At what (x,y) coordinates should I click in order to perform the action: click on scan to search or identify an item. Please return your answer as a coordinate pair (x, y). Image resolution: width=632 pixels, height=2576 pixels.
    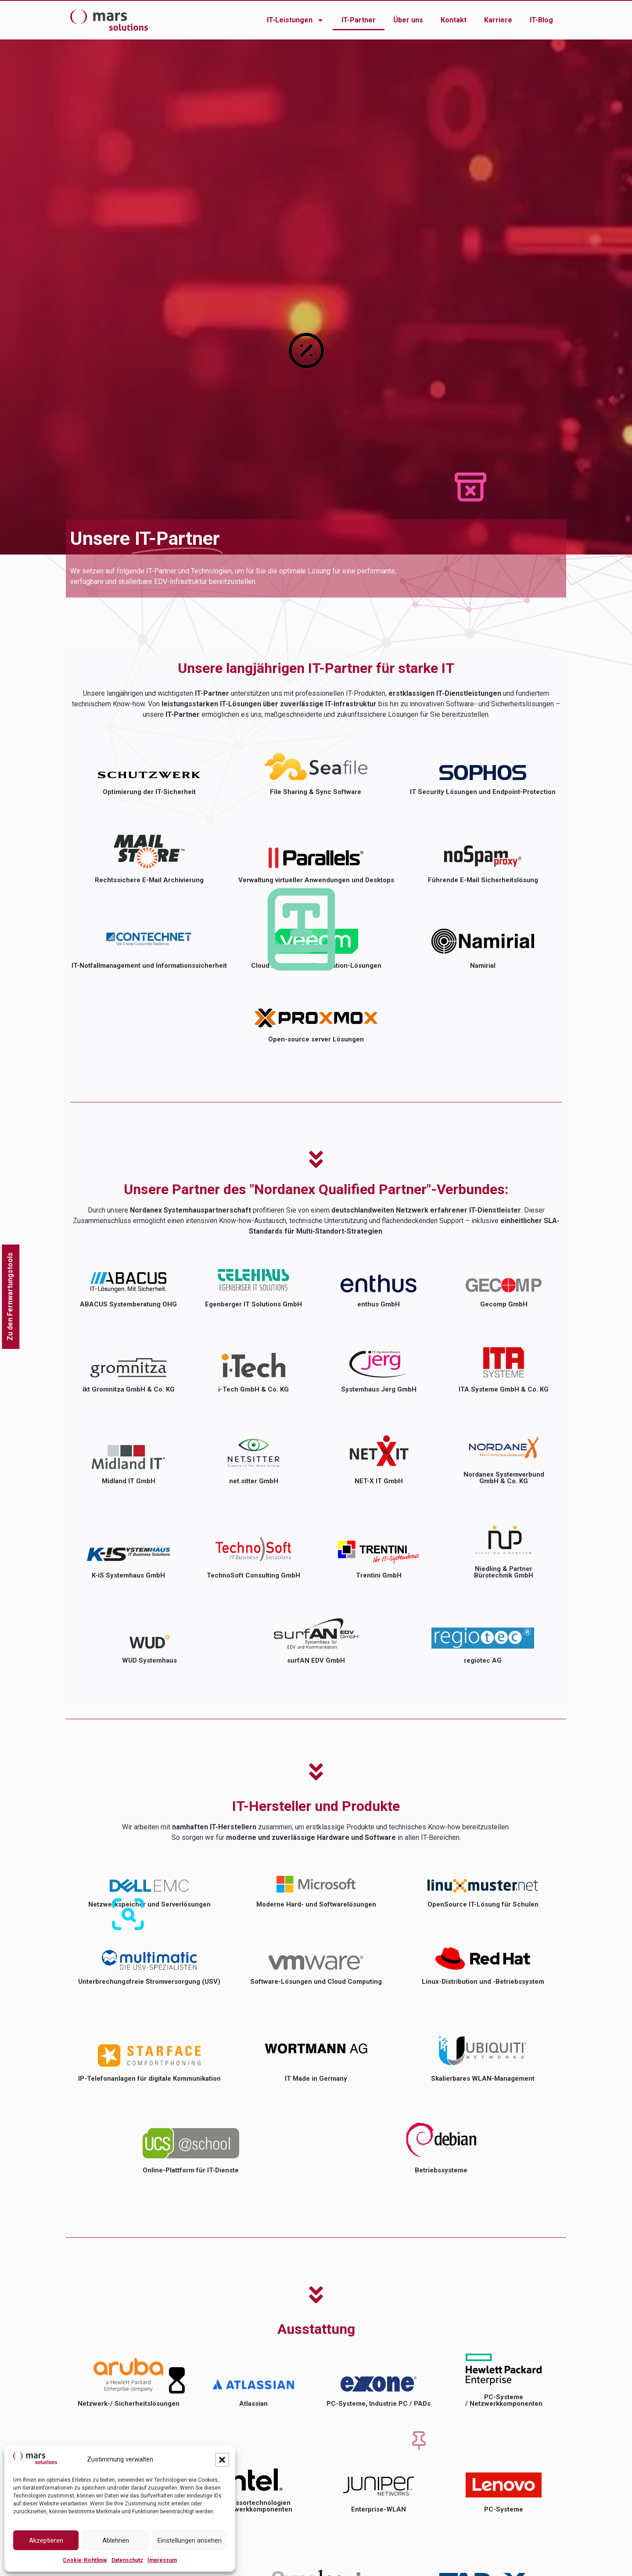
    Looking at the image, I should click on (128, 1914).